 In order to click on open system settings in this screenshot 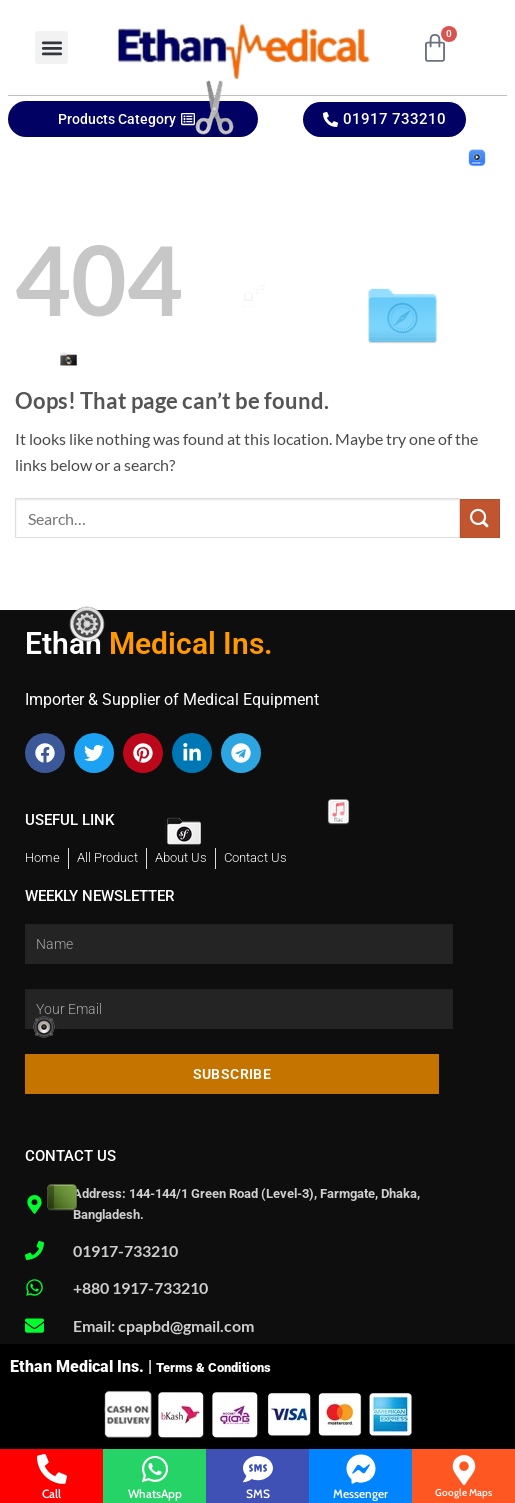, I will do `click(87, 624)`.